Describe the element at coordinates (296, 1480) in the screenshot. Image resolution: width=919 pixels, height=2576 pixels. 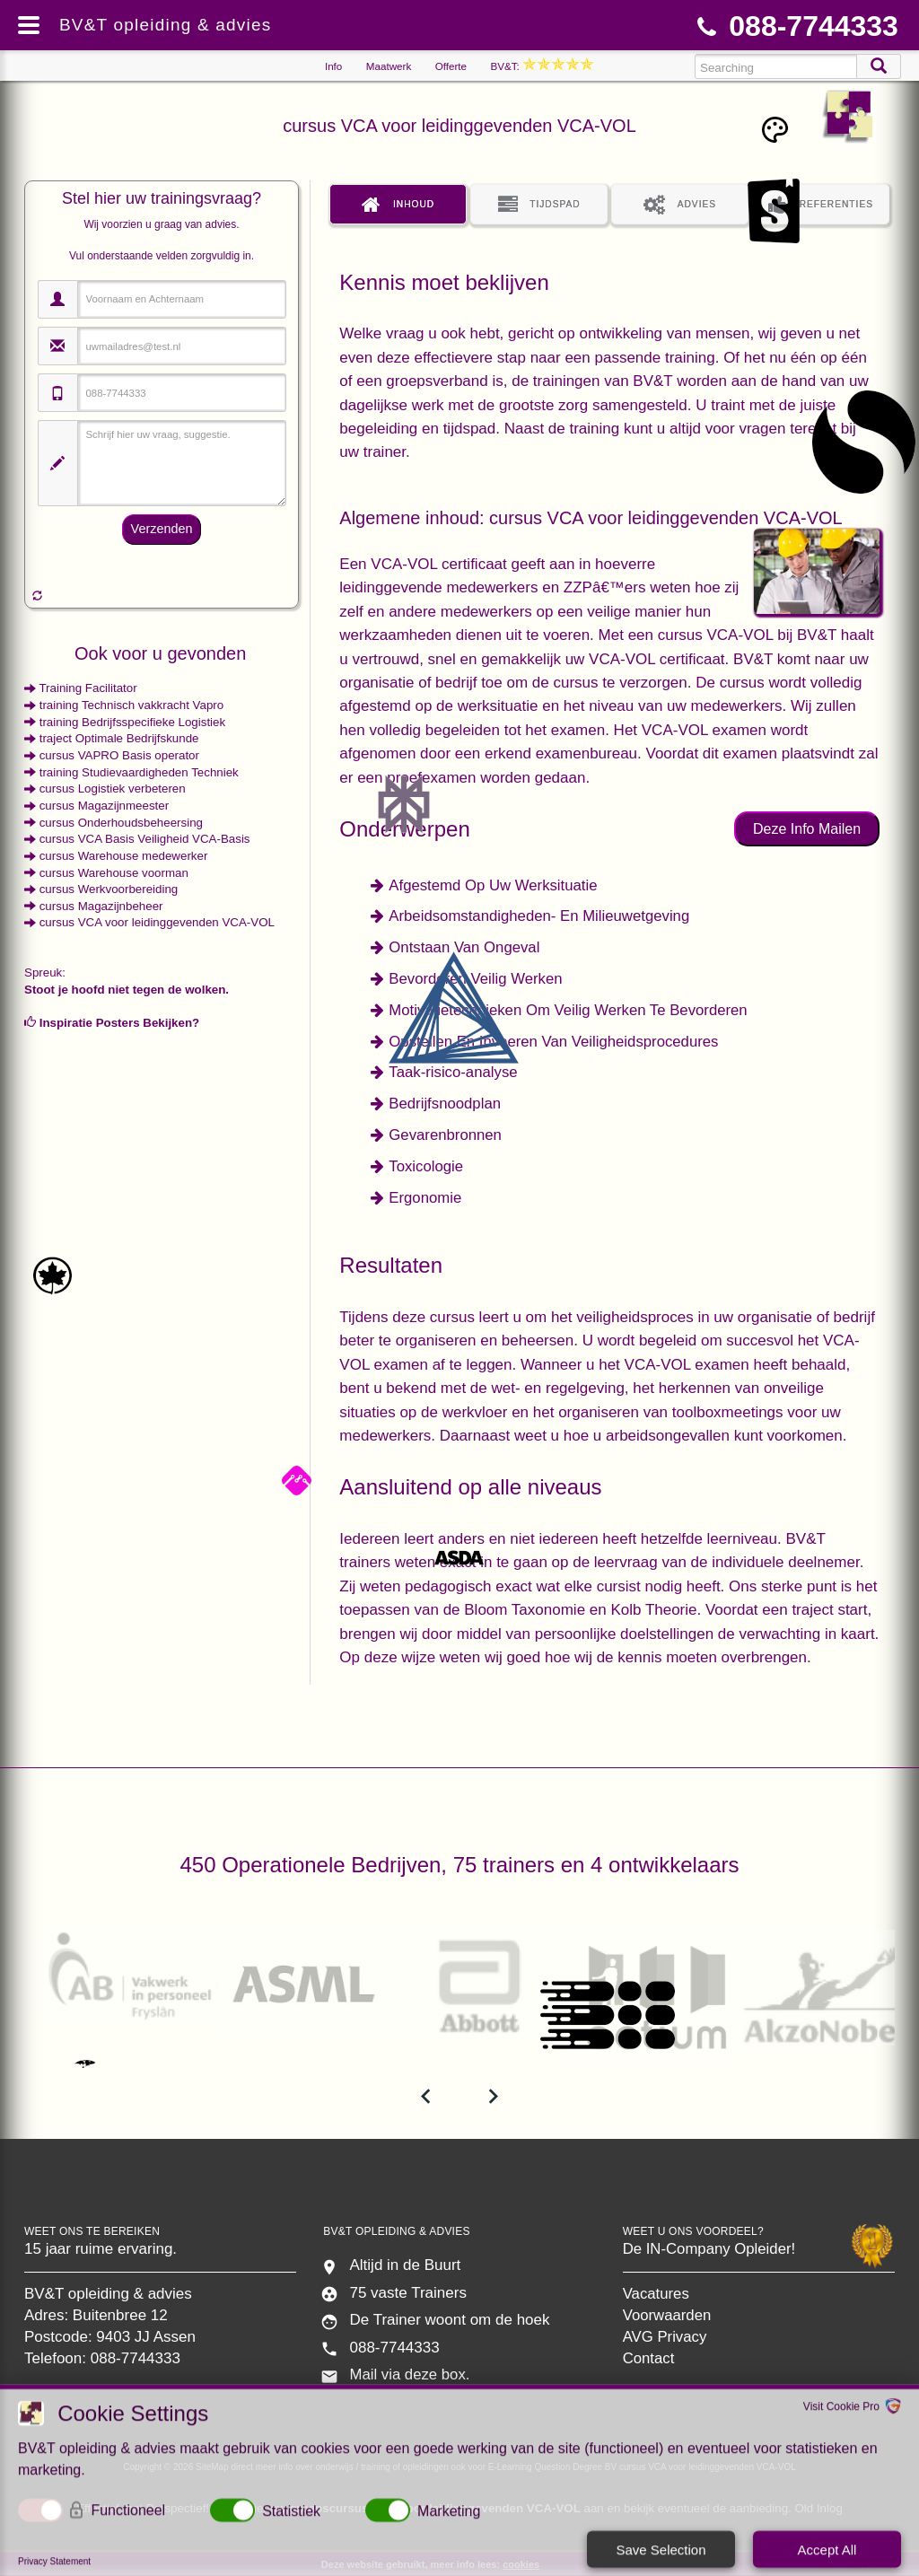
I see `mongoose.ws logo` at that location.